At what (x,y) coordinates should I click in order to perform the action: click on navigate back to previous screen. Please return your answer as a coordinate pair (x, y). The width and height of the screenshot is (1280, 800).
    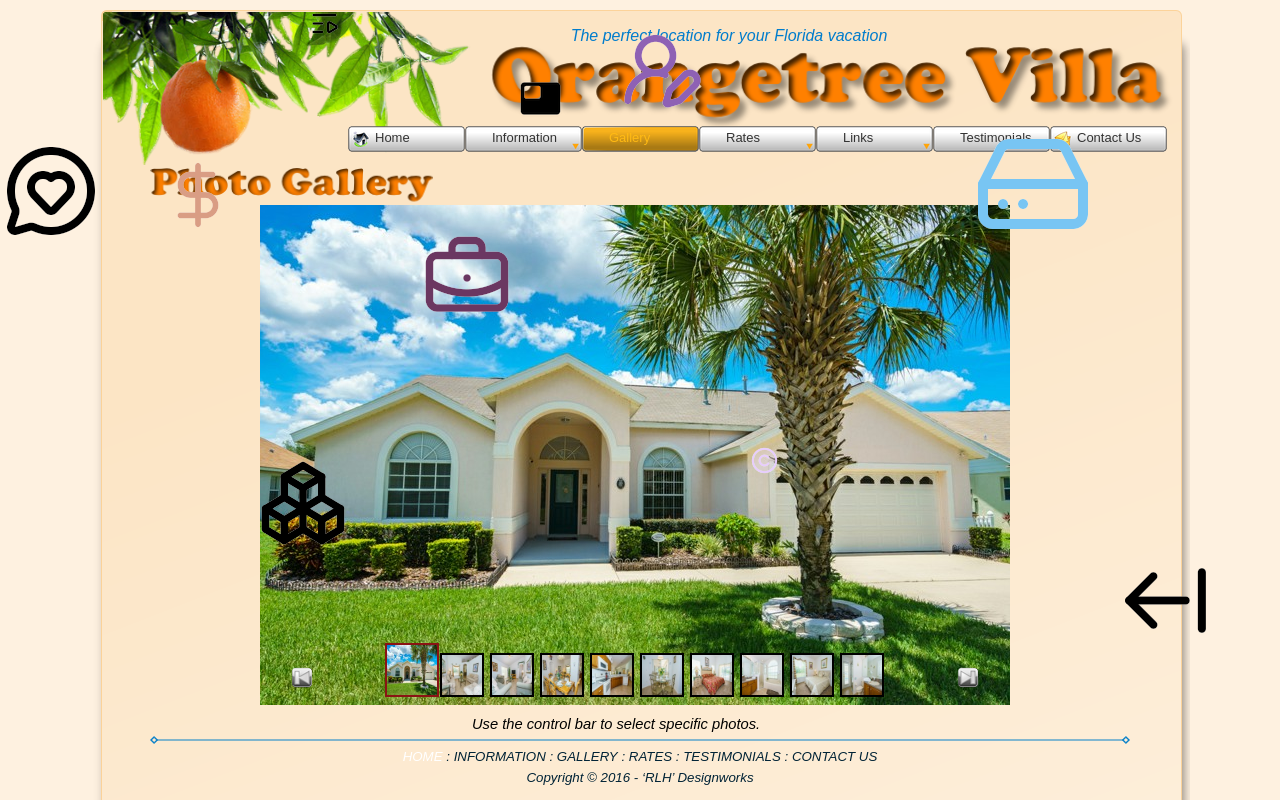
    Looking at the image, I should click on (1165, 600).